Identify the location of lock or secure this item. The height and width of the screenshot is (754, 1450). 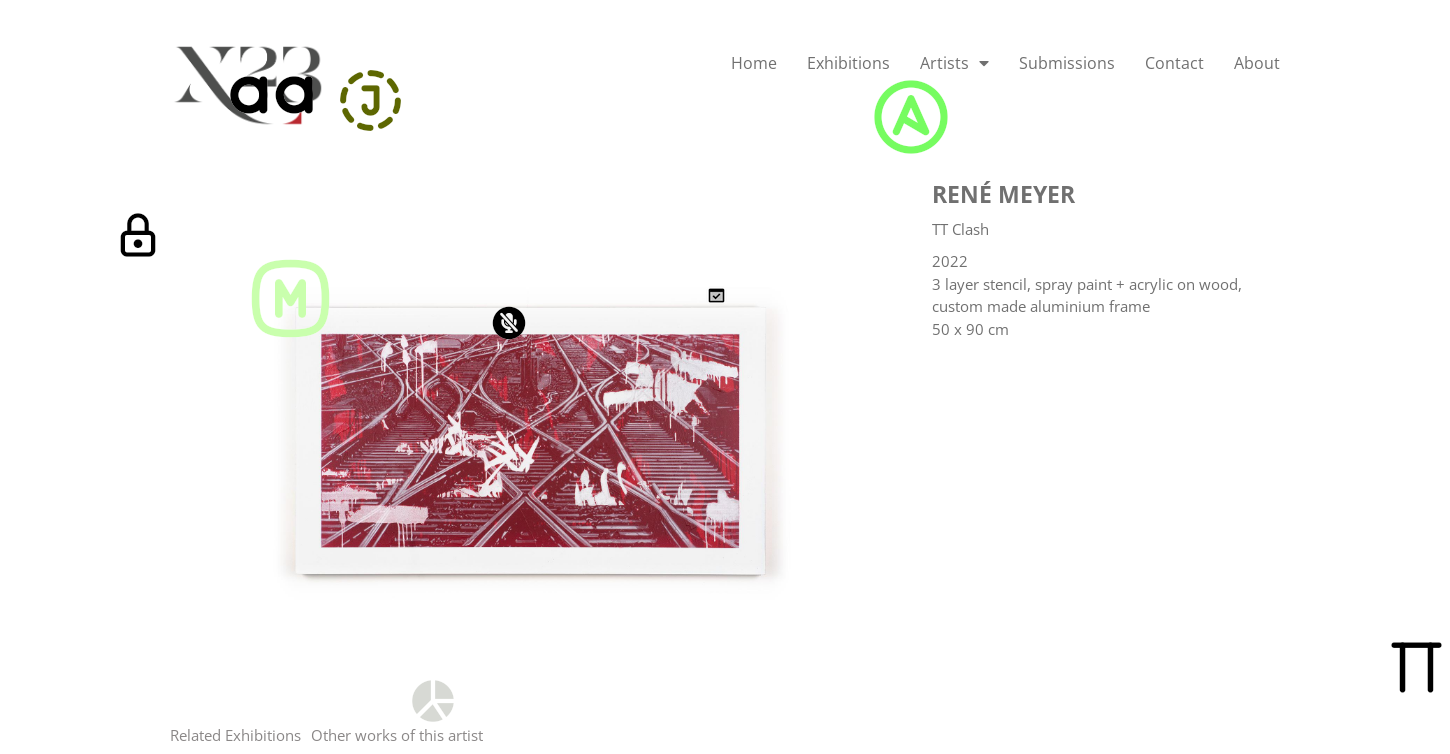
(138, 235).